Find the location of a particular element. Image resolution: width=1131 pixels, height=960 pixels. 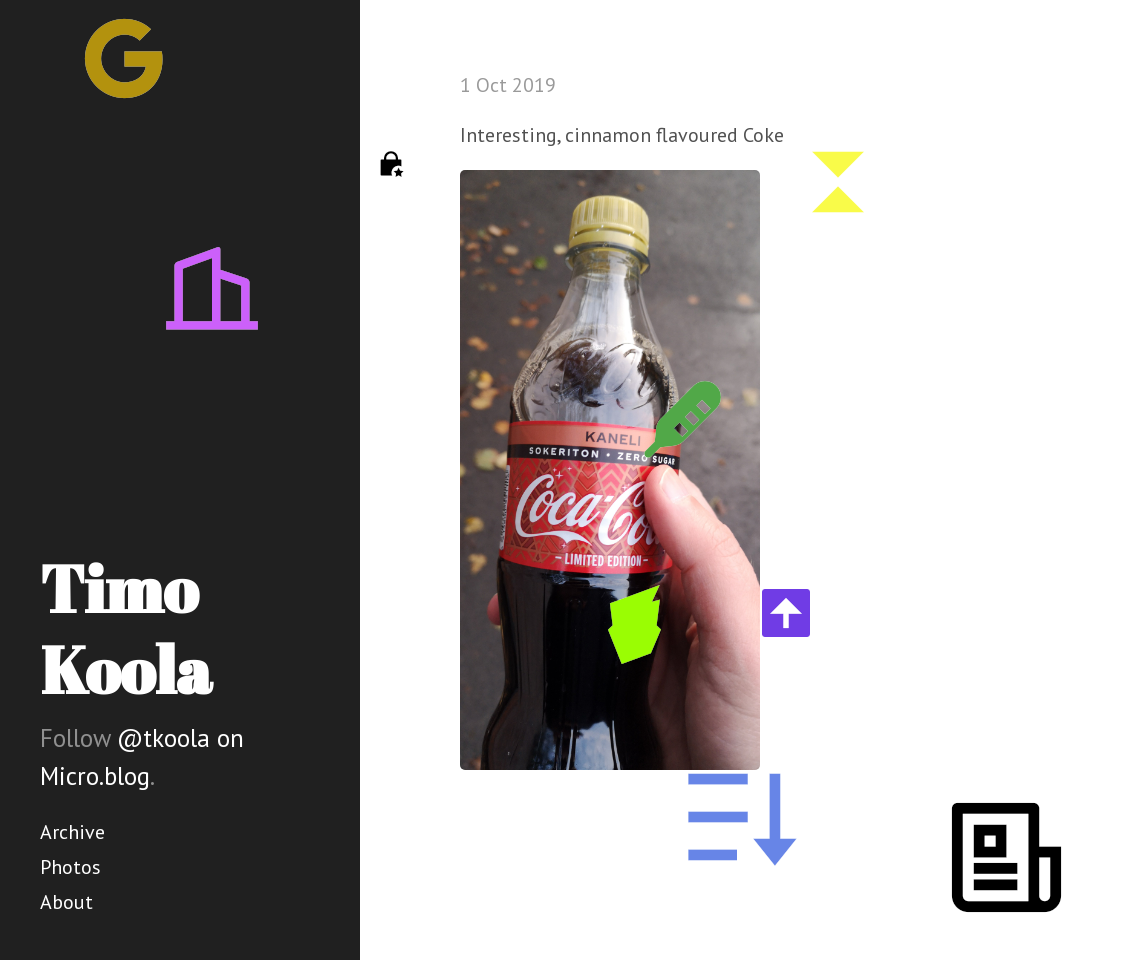

sign in with Google is located at coordinates (124, 58).